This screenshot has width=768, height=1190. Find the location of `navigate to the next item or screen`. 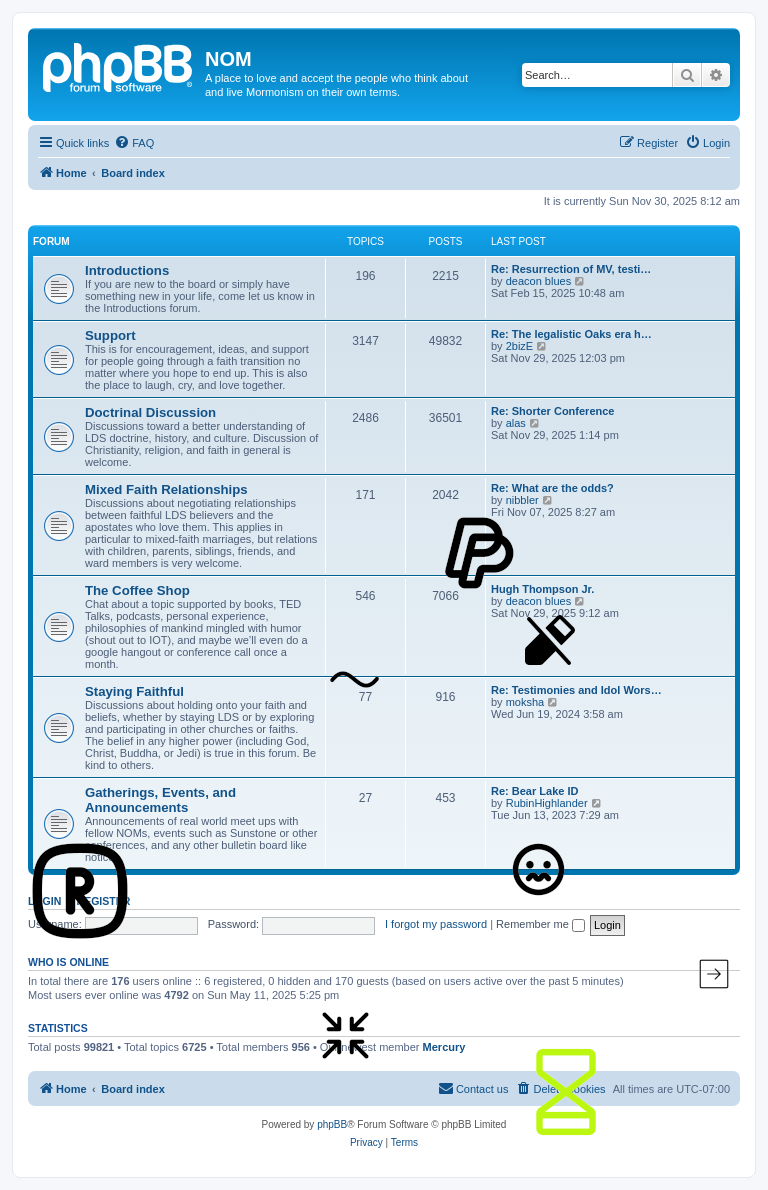

navigate to the next item or screen is located at coordinates (714, 974).